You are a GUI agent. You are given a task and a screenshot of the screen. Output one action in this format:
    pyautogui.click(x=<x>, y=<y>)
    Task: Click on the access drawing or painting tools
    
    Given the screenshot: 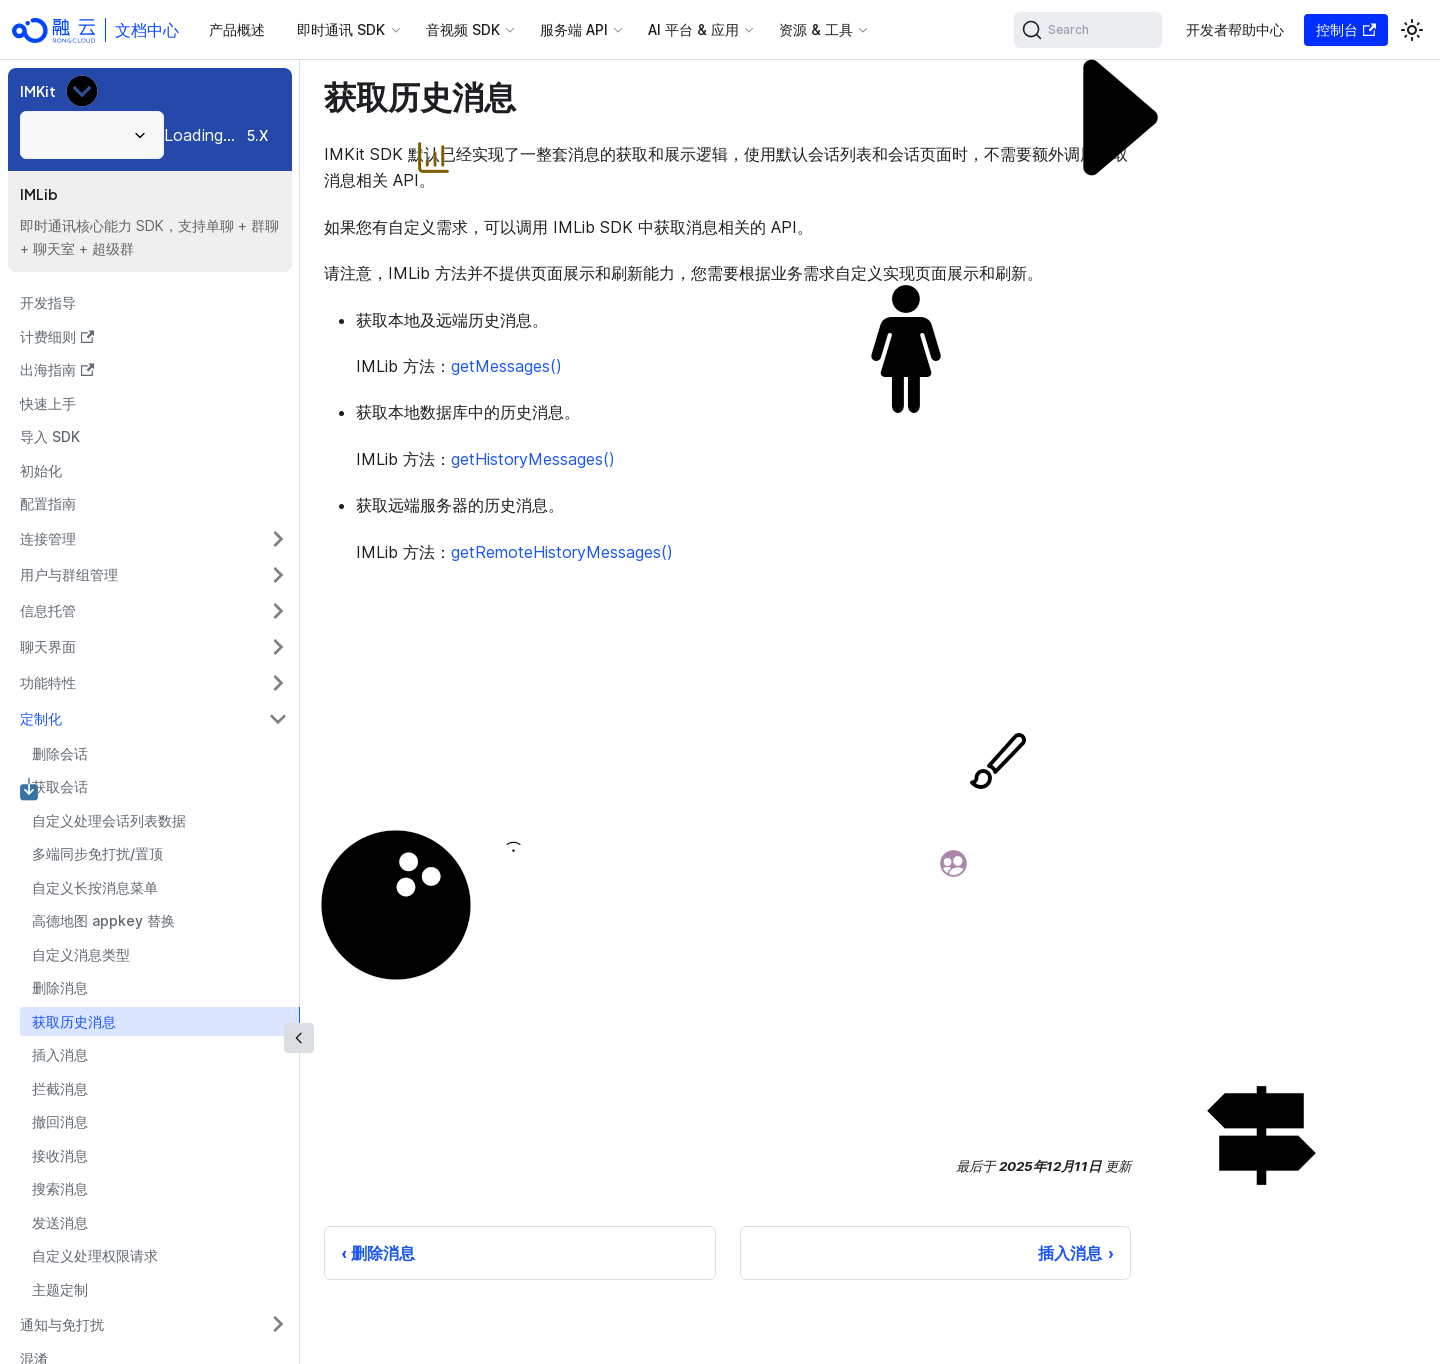 What is the action you would take?
    pyautogui.click(x=998, y=761)
    